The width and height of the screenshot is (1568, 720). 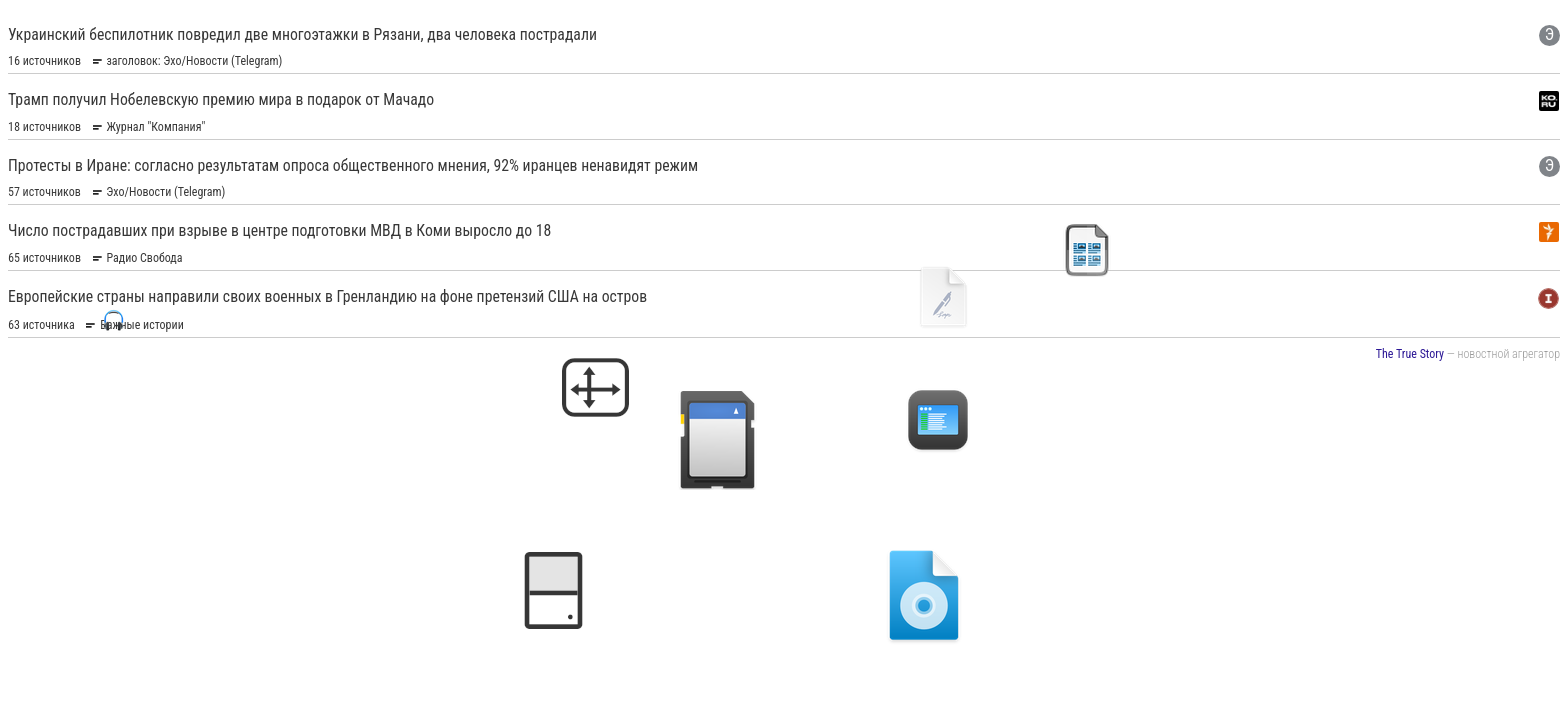 What do you see at coordinates (924, 597) in the screenshot?
I see `an ovf virtual machine configuration file` at bounding box center [924, 597].